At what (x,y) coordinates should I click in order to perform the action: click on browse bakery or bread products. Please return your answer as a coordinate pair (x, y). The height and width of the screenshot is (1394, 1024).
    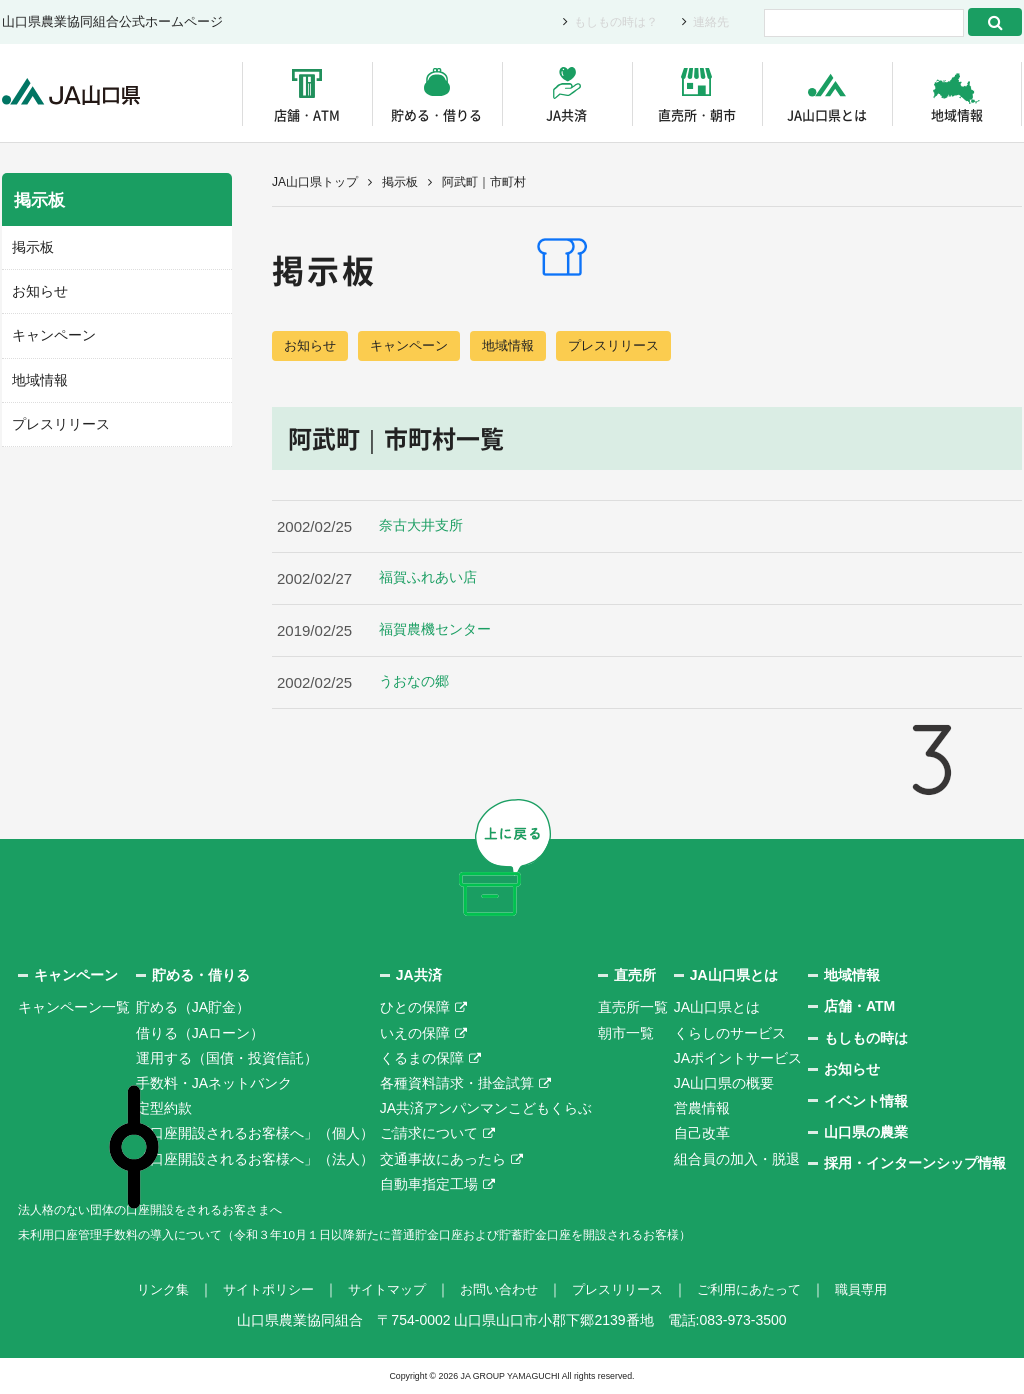
    Looking at the image, I should click on (563, 257).